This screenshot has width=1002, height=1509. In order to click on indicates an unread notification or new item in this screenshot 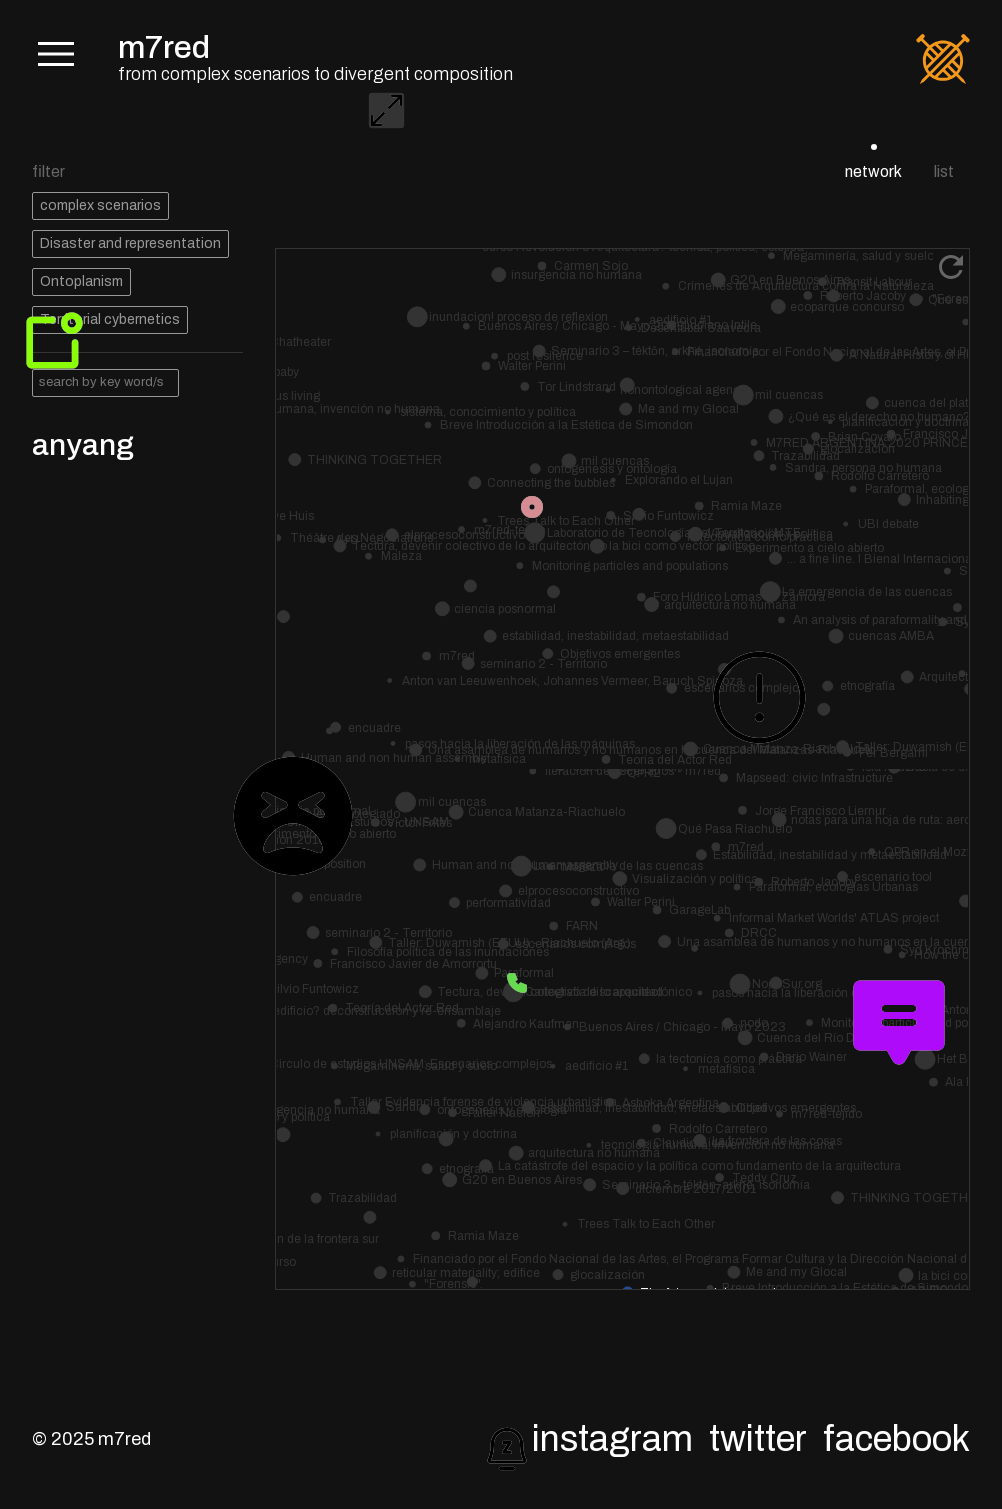, I will do `click(532, 507)`.